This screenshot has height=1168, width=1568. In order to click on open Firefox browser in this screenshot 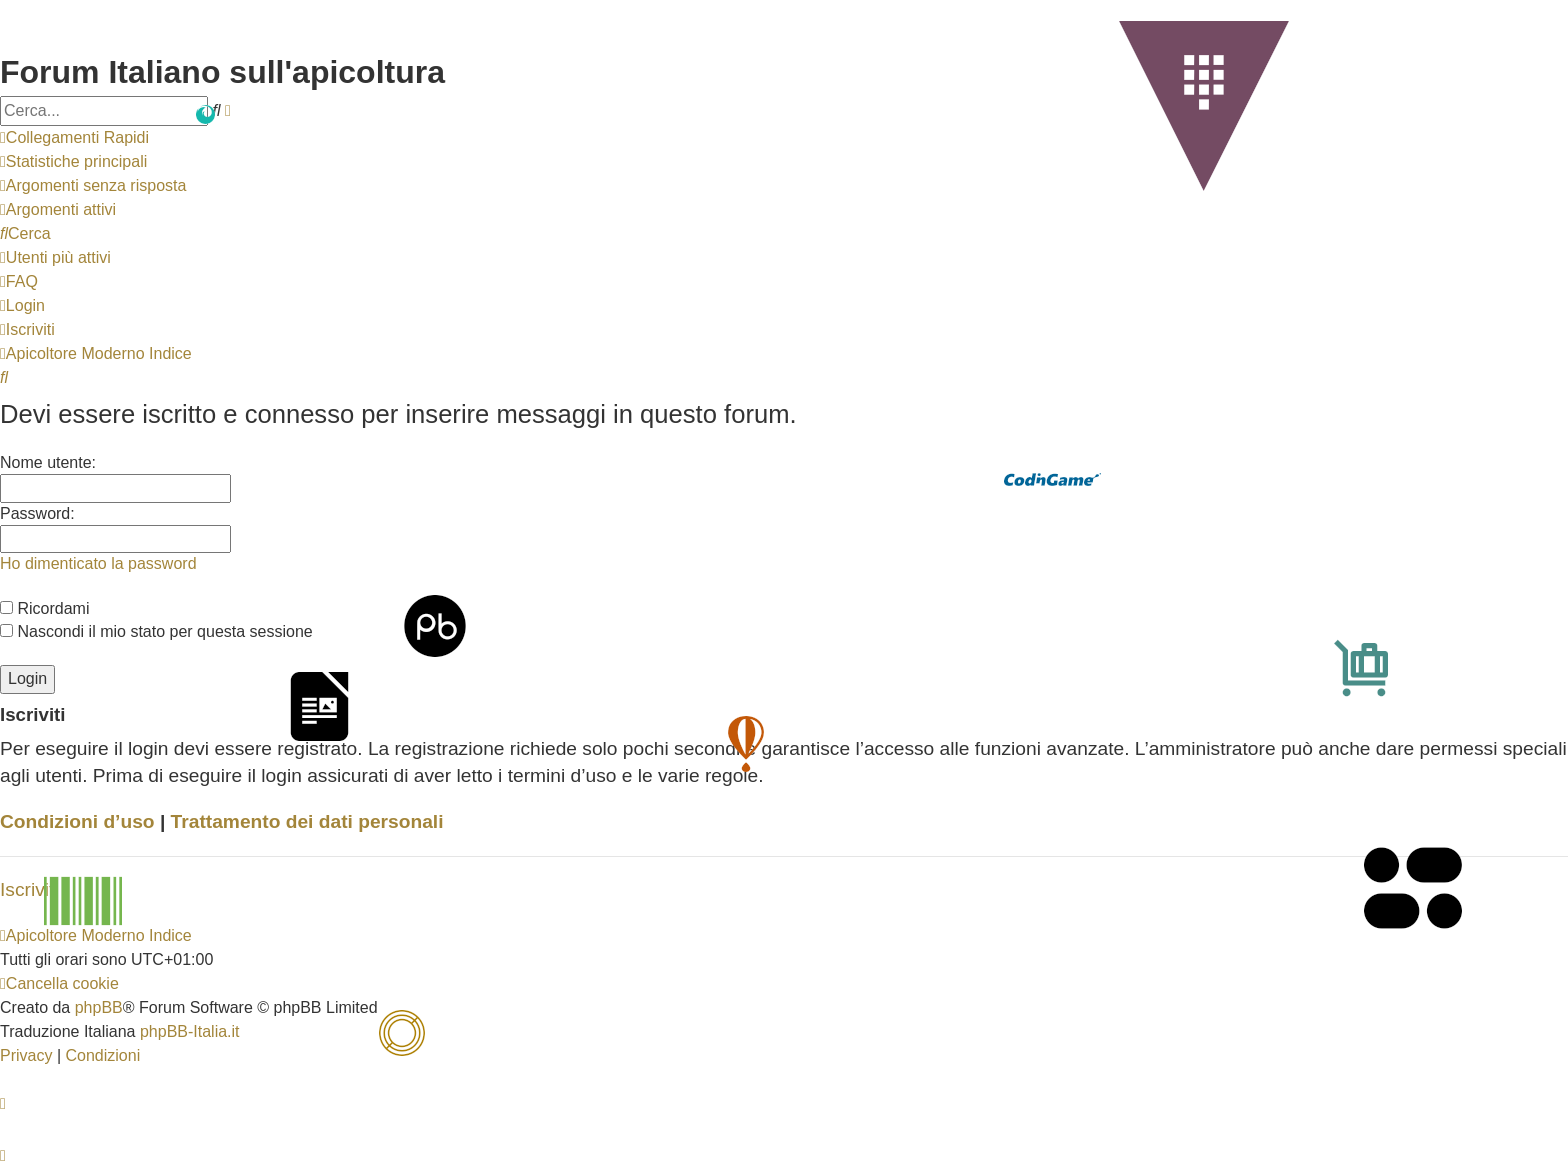, I will do `click(205, 114)`.